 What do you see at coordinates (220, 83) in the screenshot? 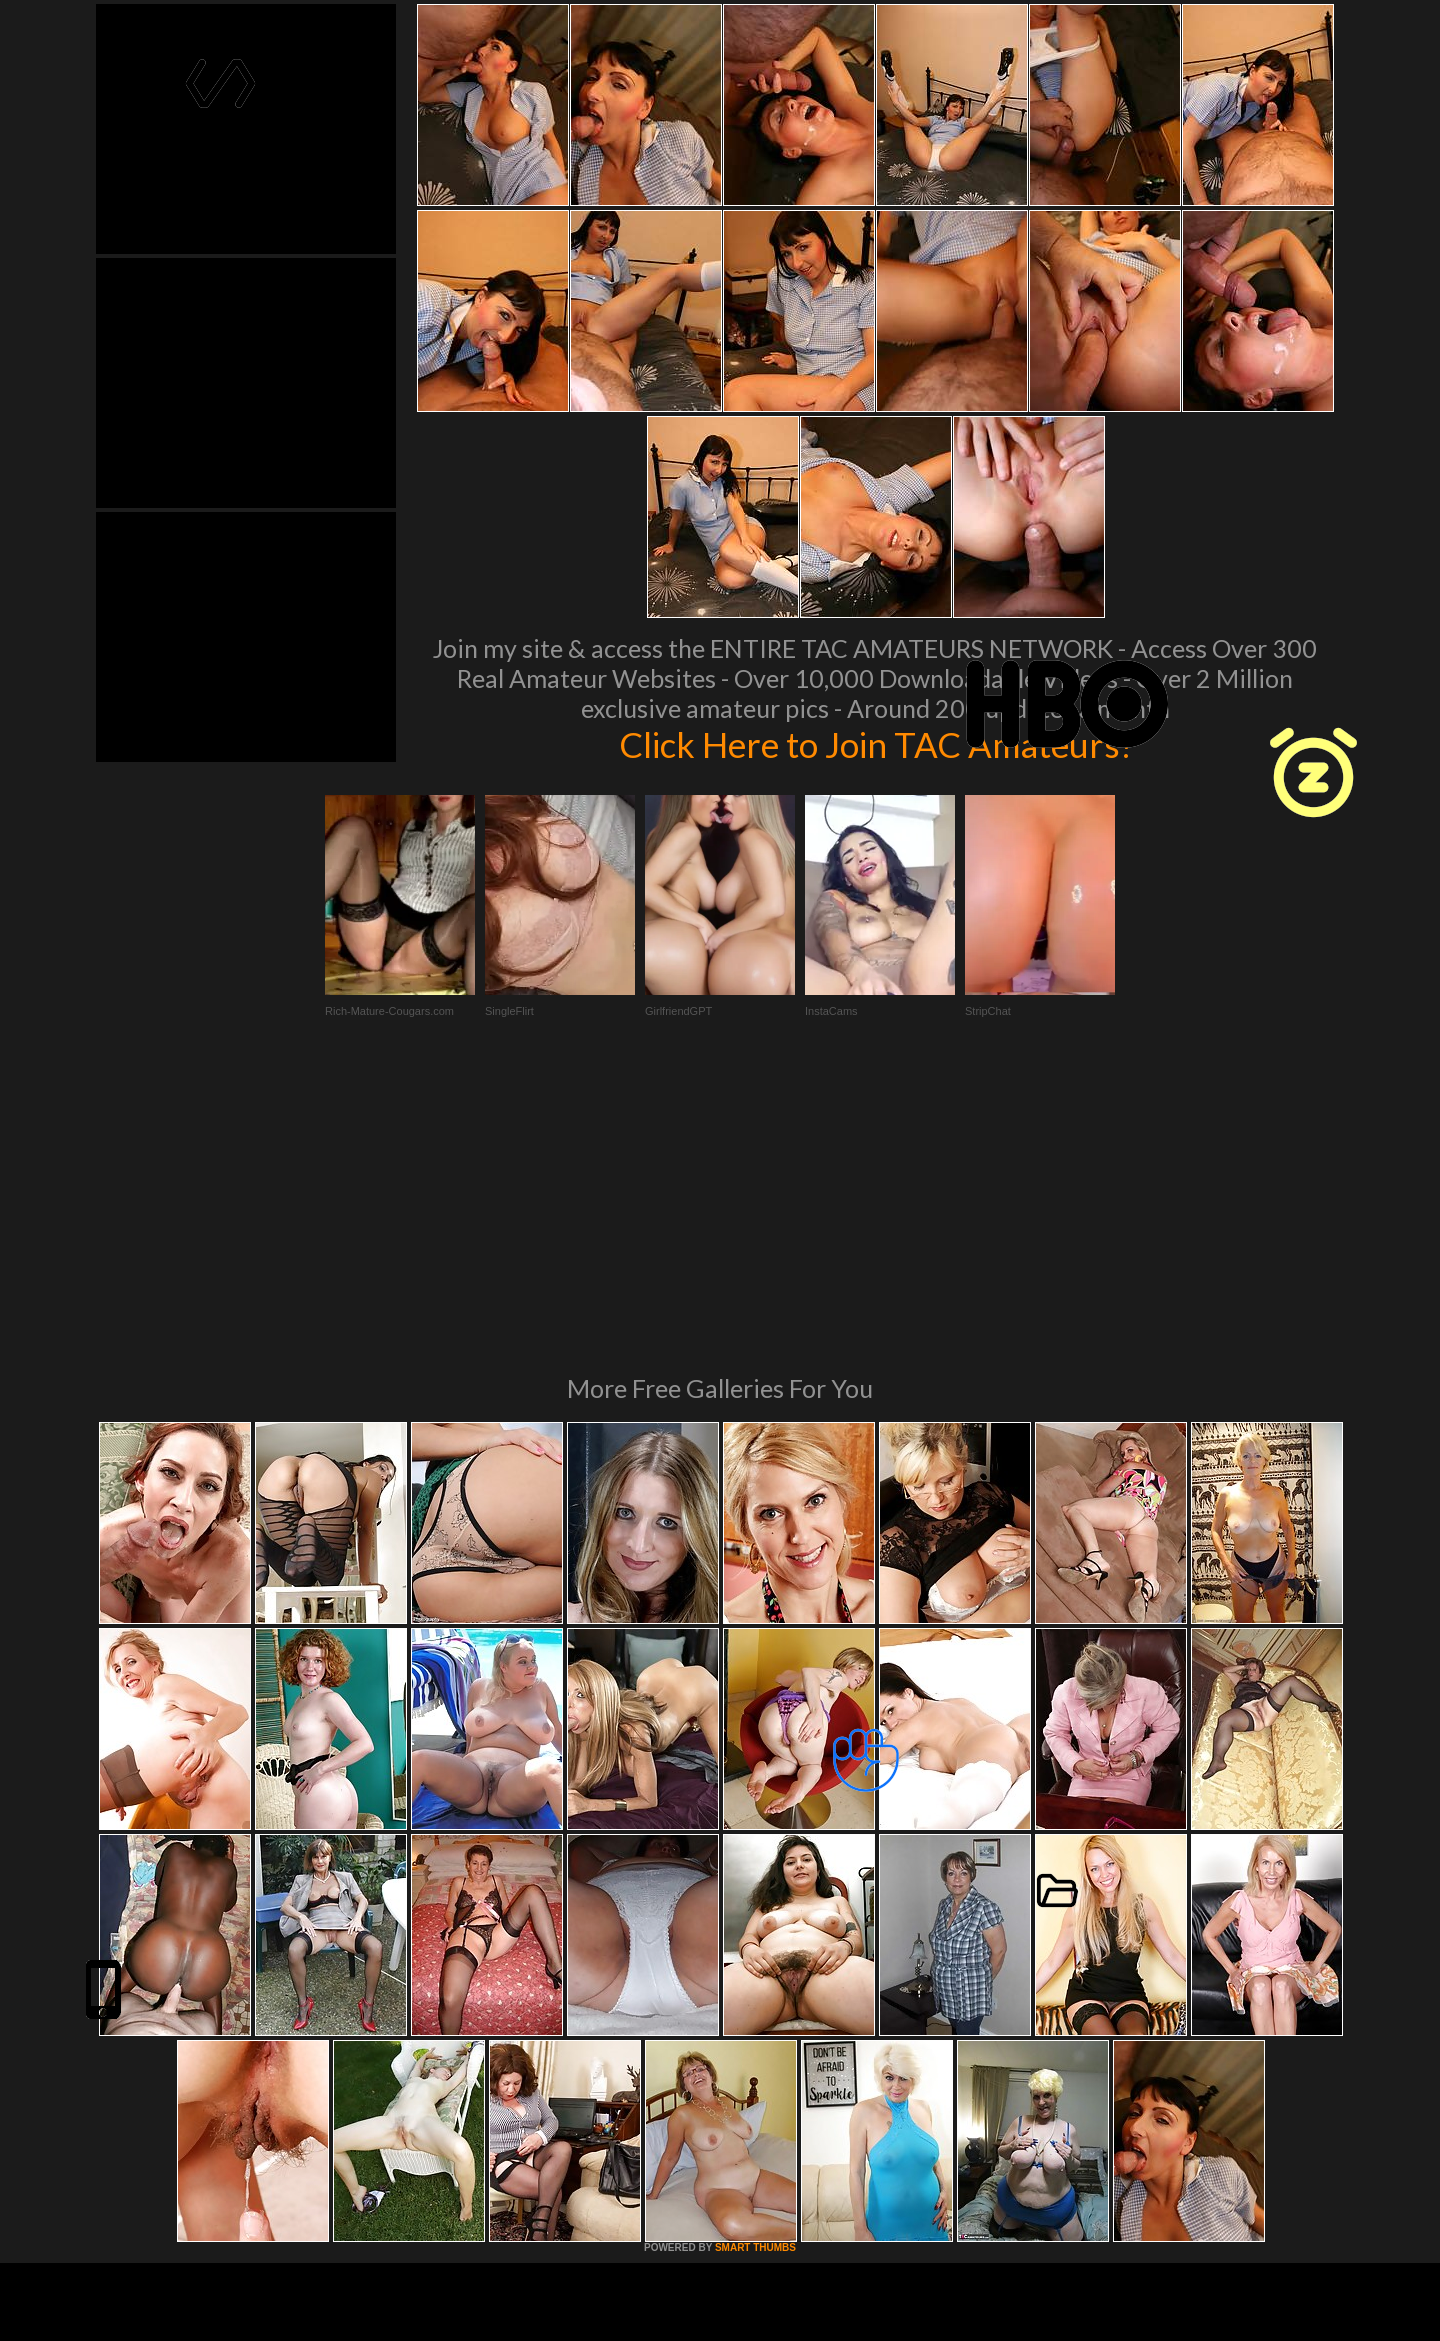
I see `polymer project branding or logo` at bounding box center [220, 83].